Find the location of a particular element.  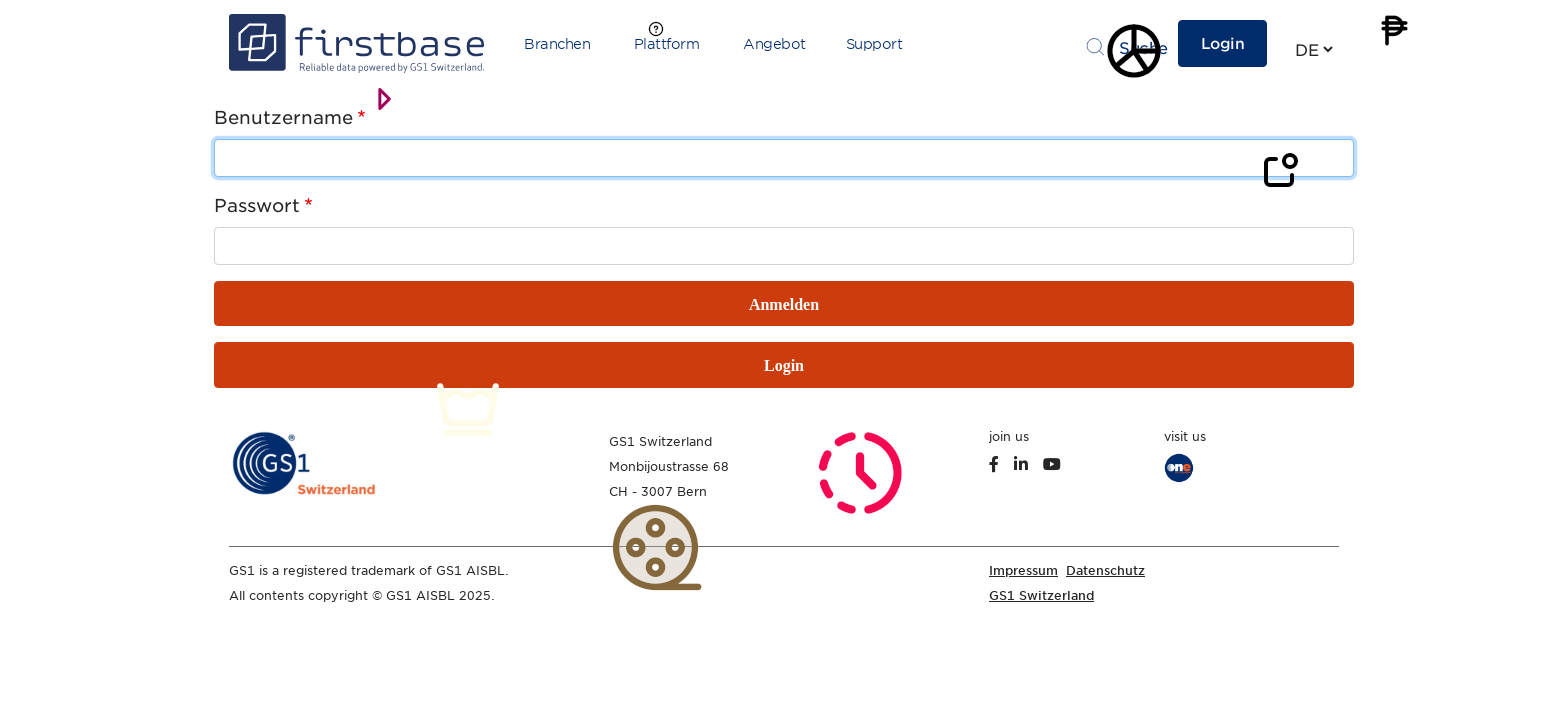

indicates machine washable with gentle press cycle is located at coordinates (468, 408).